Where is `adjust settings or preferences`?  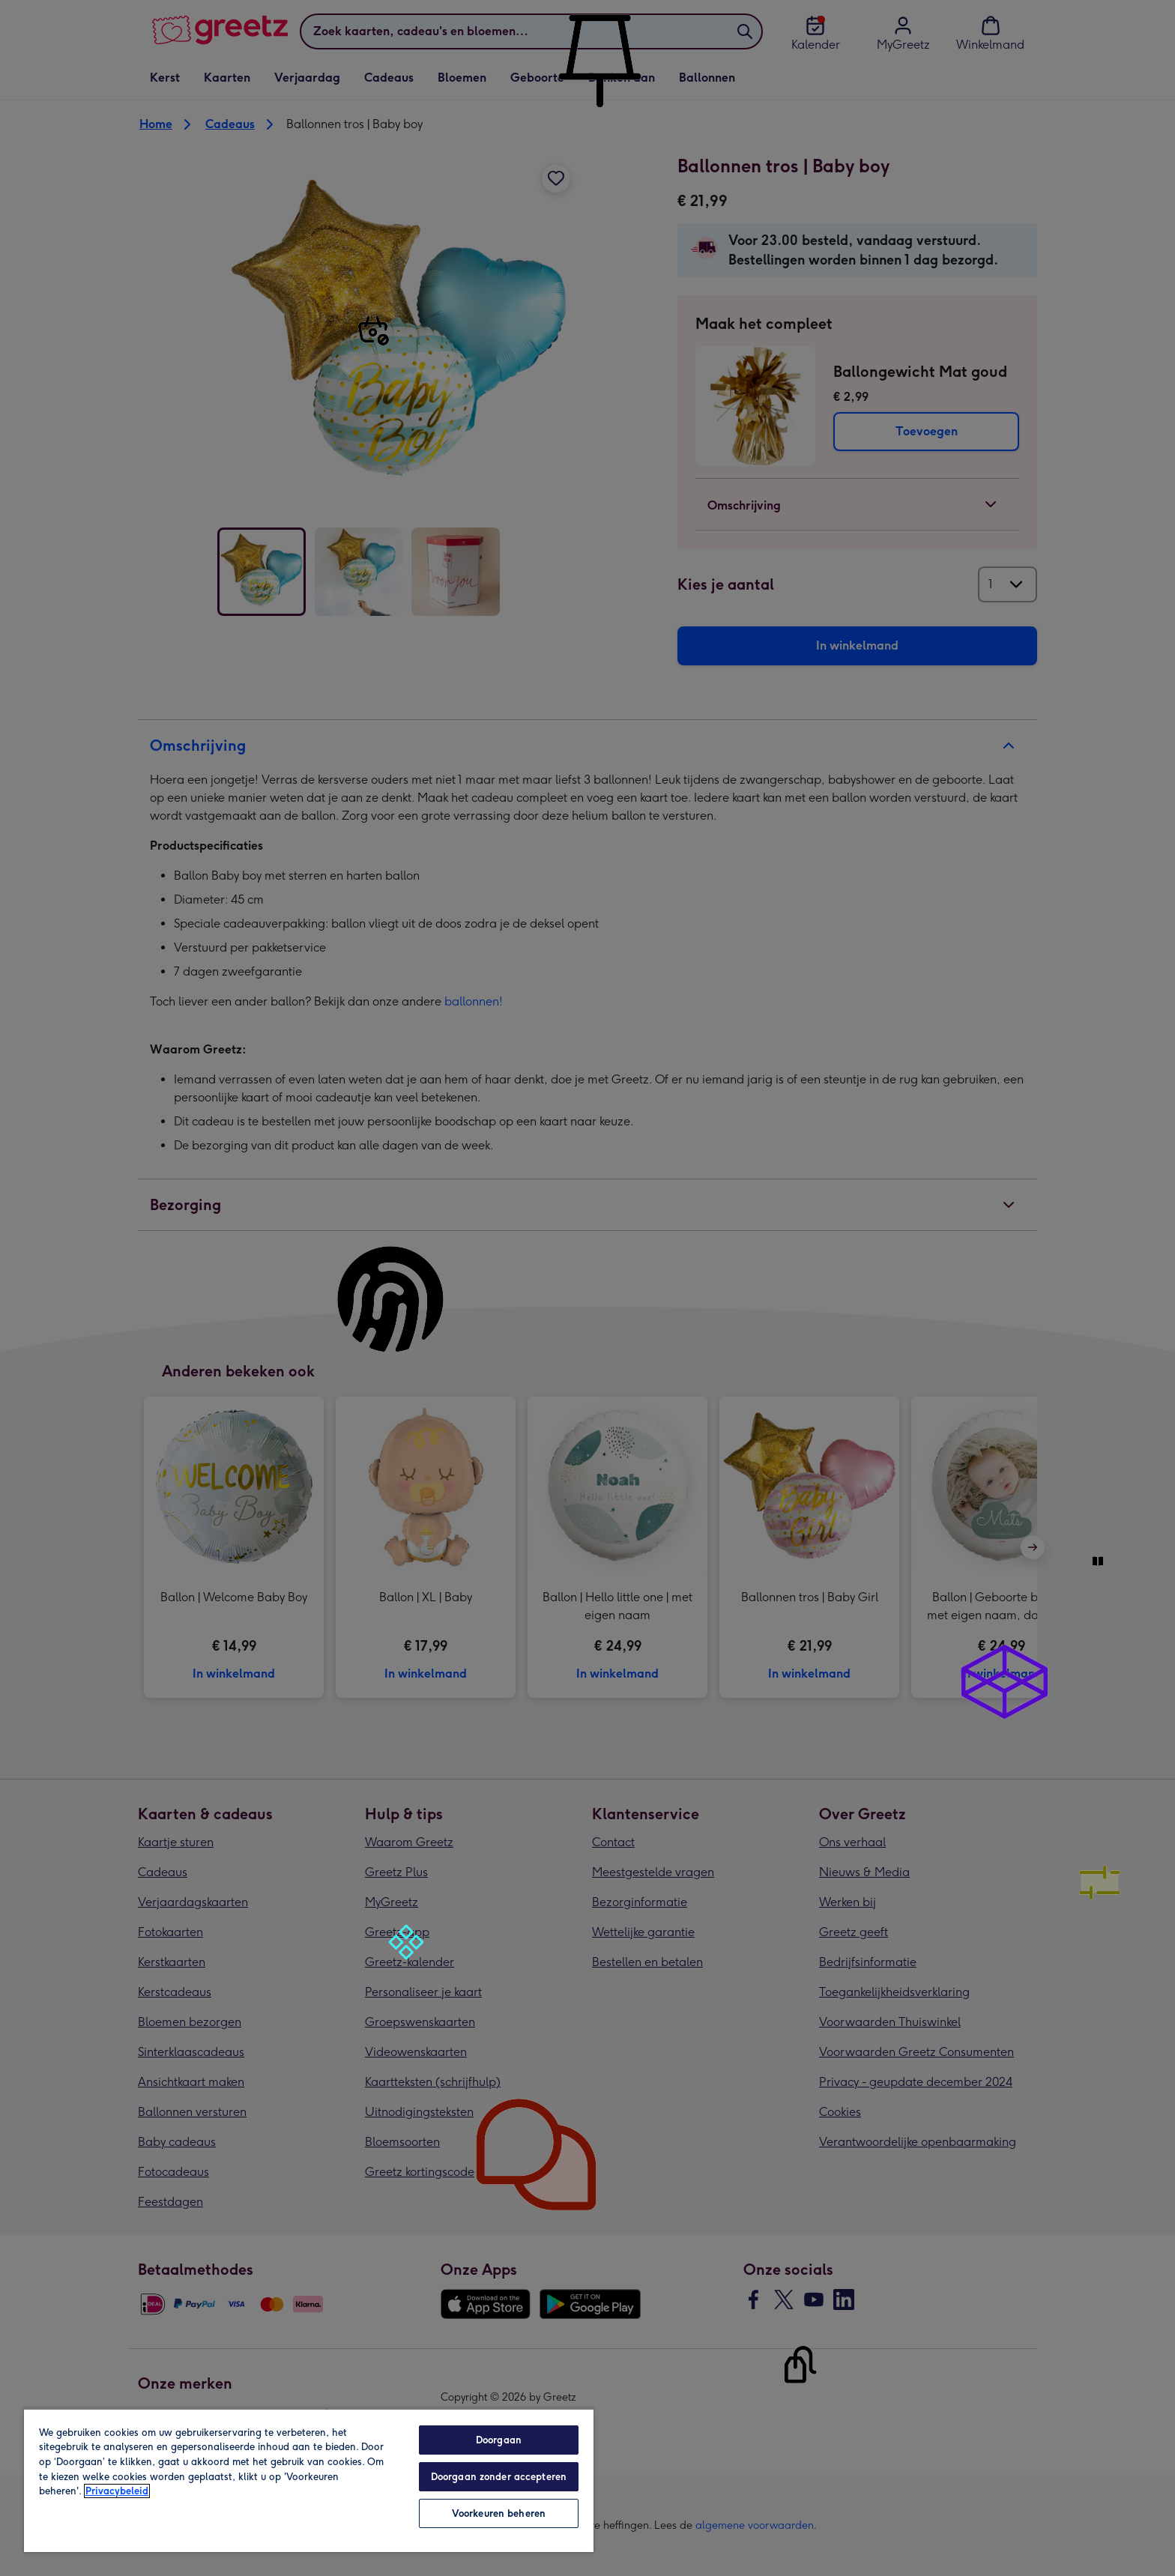
adjust settings or preferences is located at coordinates (1099, 1882).